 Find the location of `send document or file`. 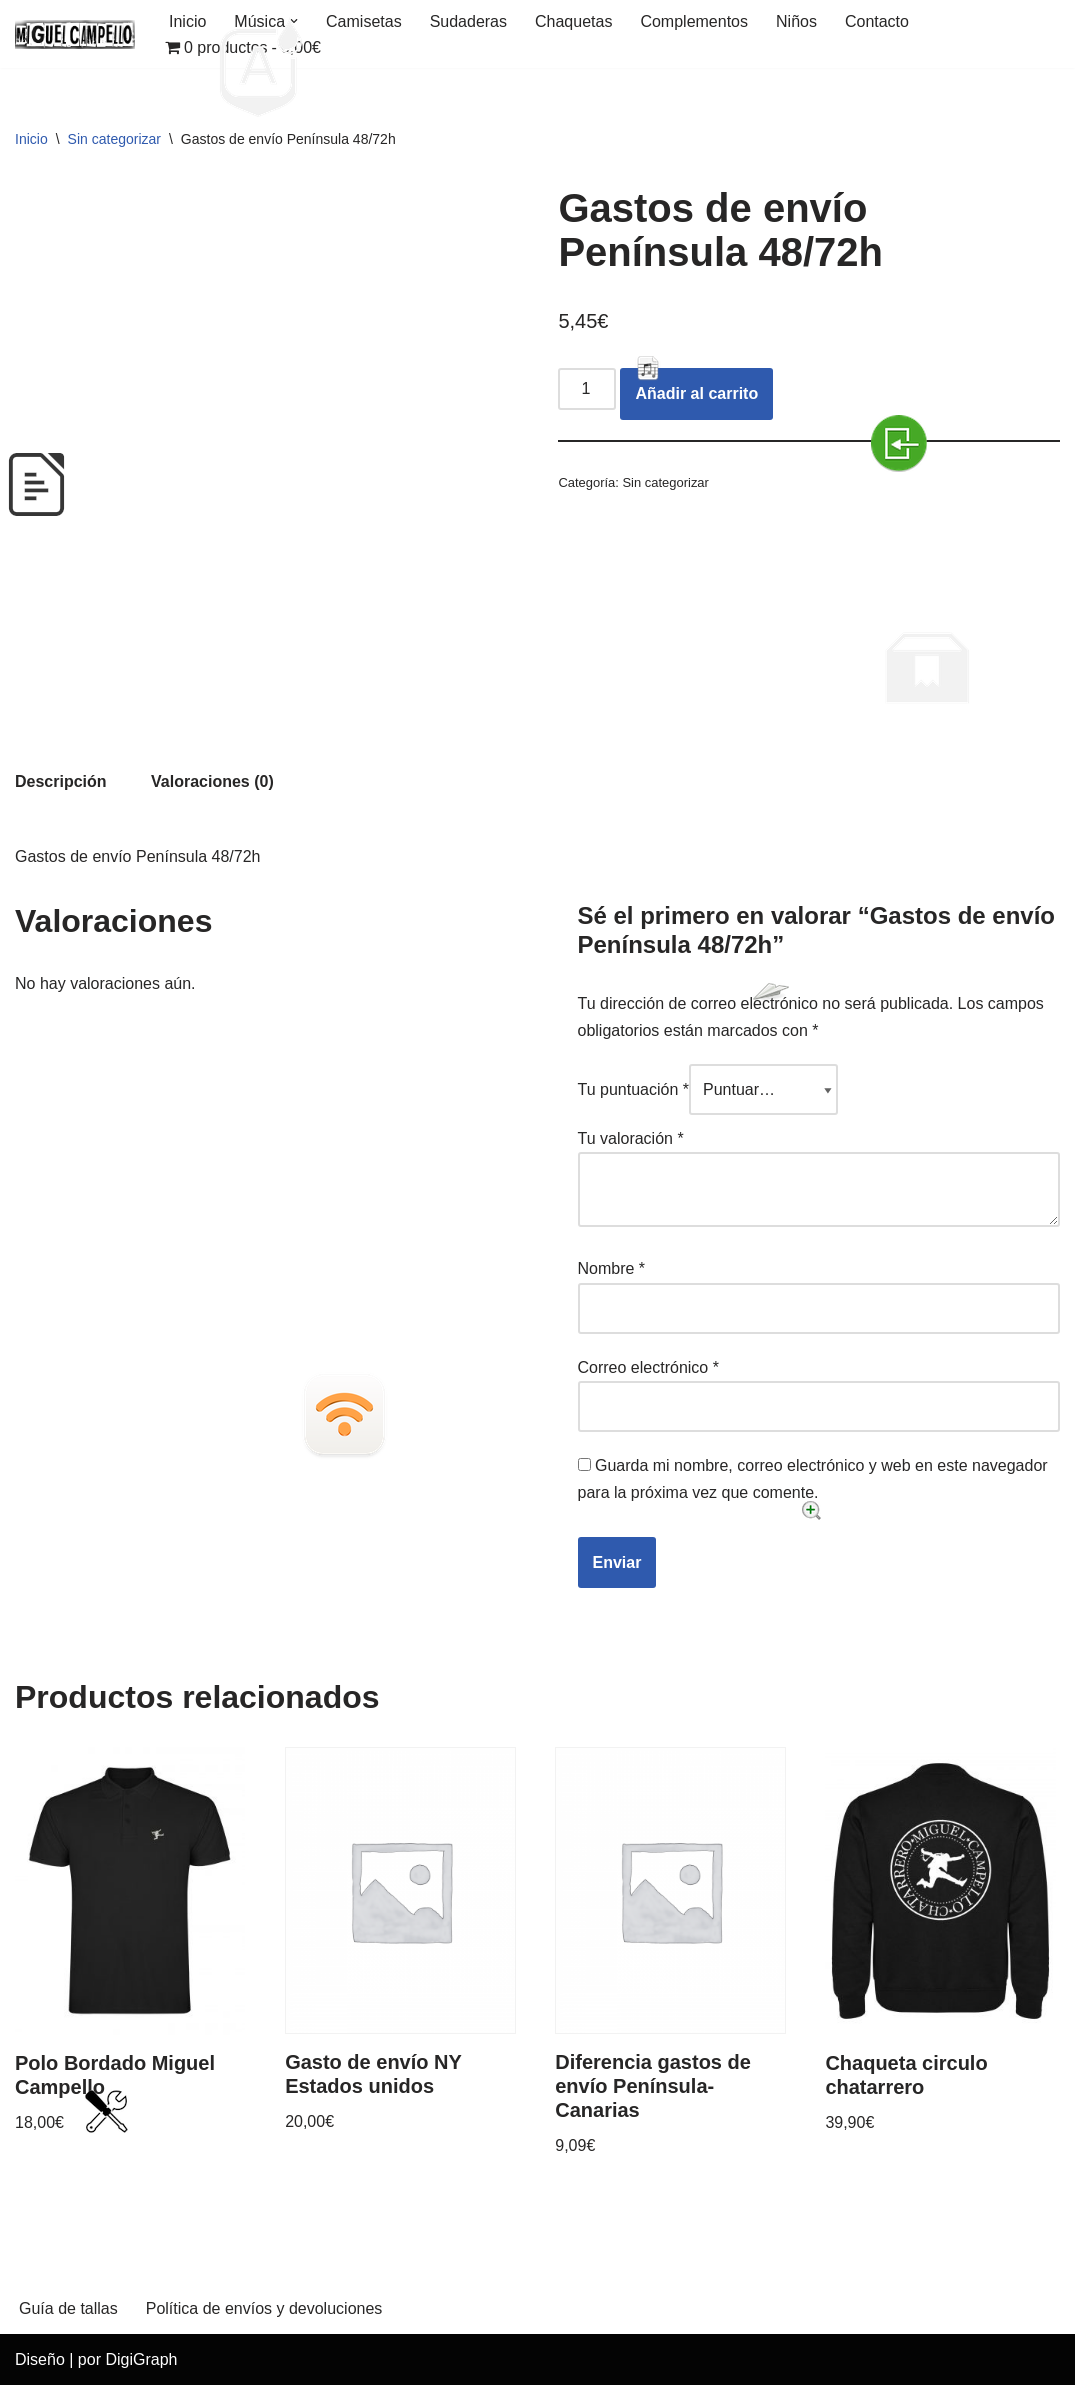

send document or file is located at coordinates (771, 992).